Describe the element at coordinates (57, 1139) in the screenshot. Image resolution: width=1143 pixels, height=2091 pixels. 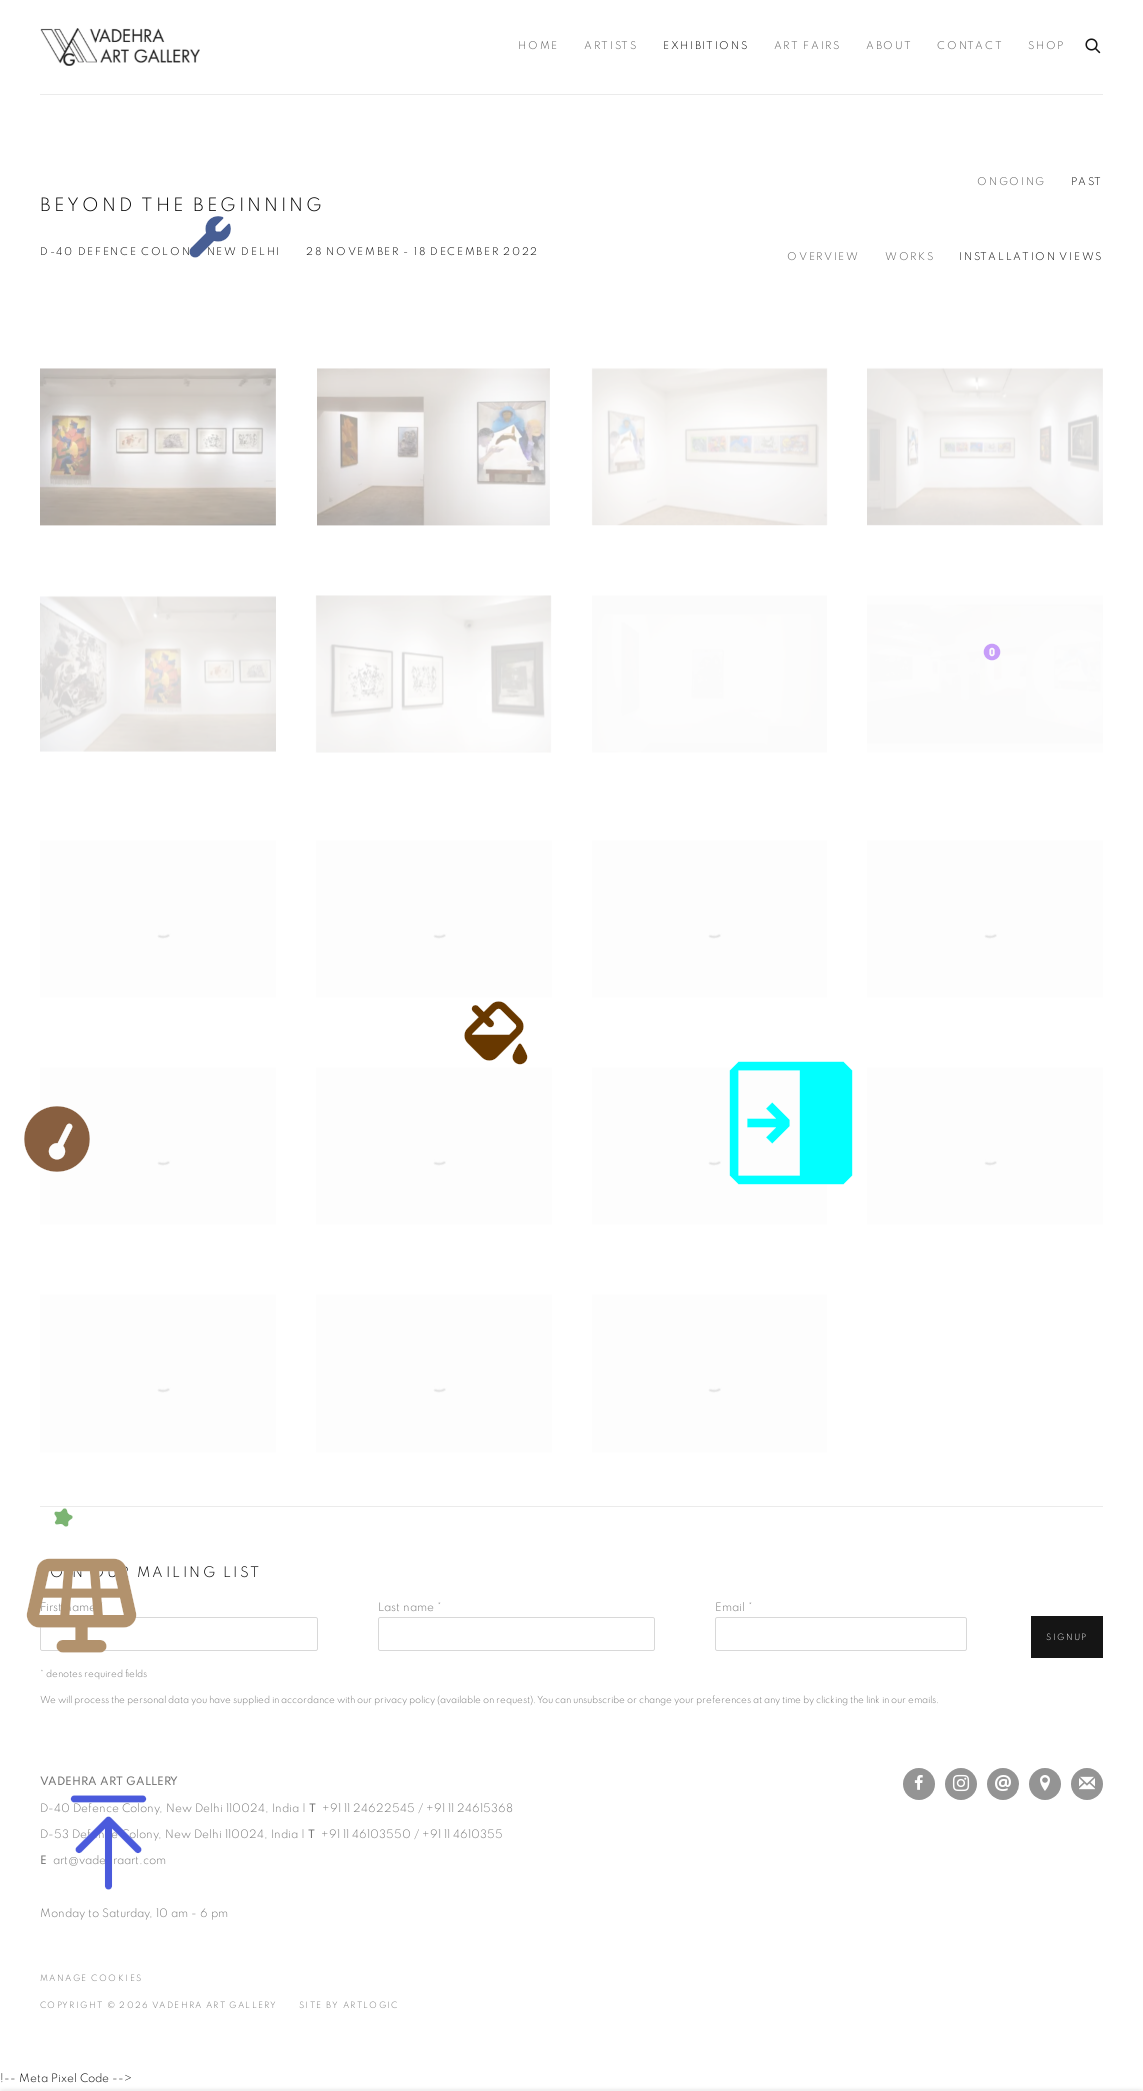
I see `indicates high performance or speed level` at that location.